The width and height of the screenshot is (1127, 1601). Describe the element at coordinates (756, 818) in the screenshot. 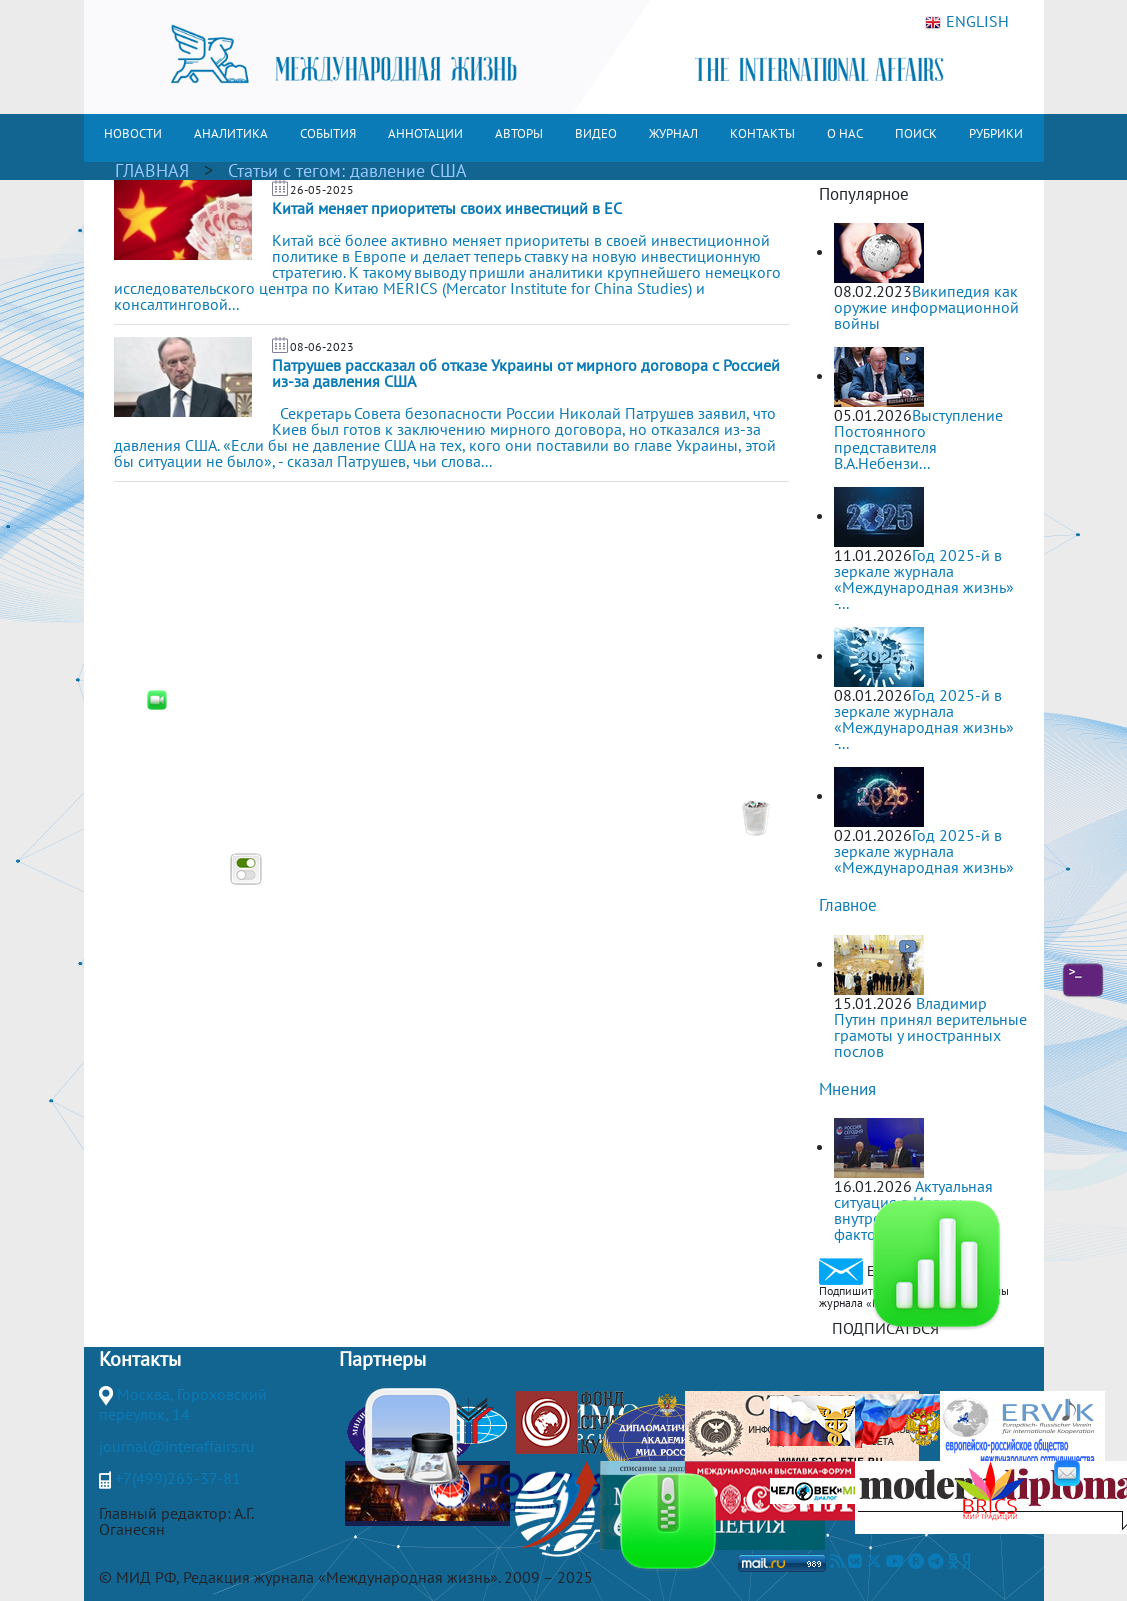

I see `trash bin containing deleted files` at that location.